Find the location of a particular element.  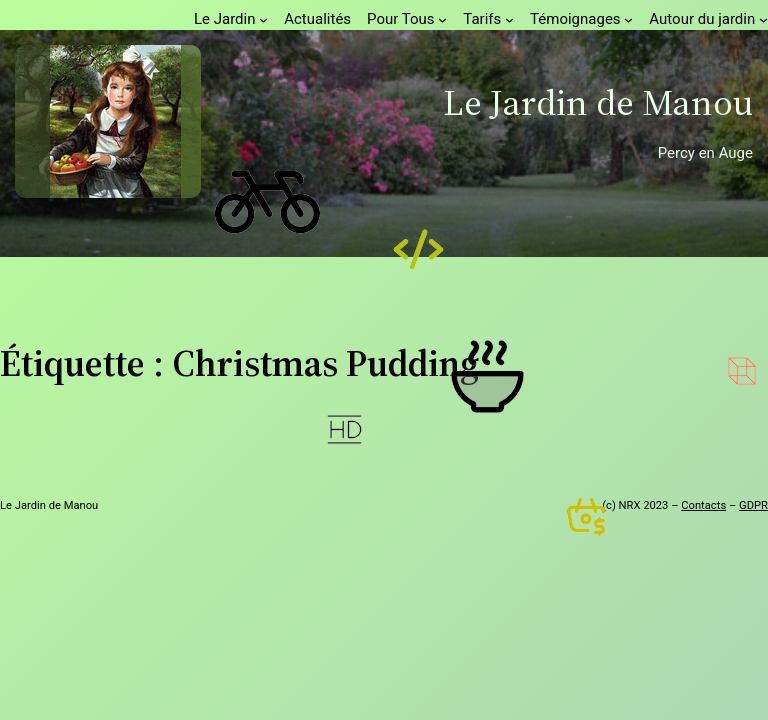

switch to high-definition video quality is located at coordinates (344, 429).